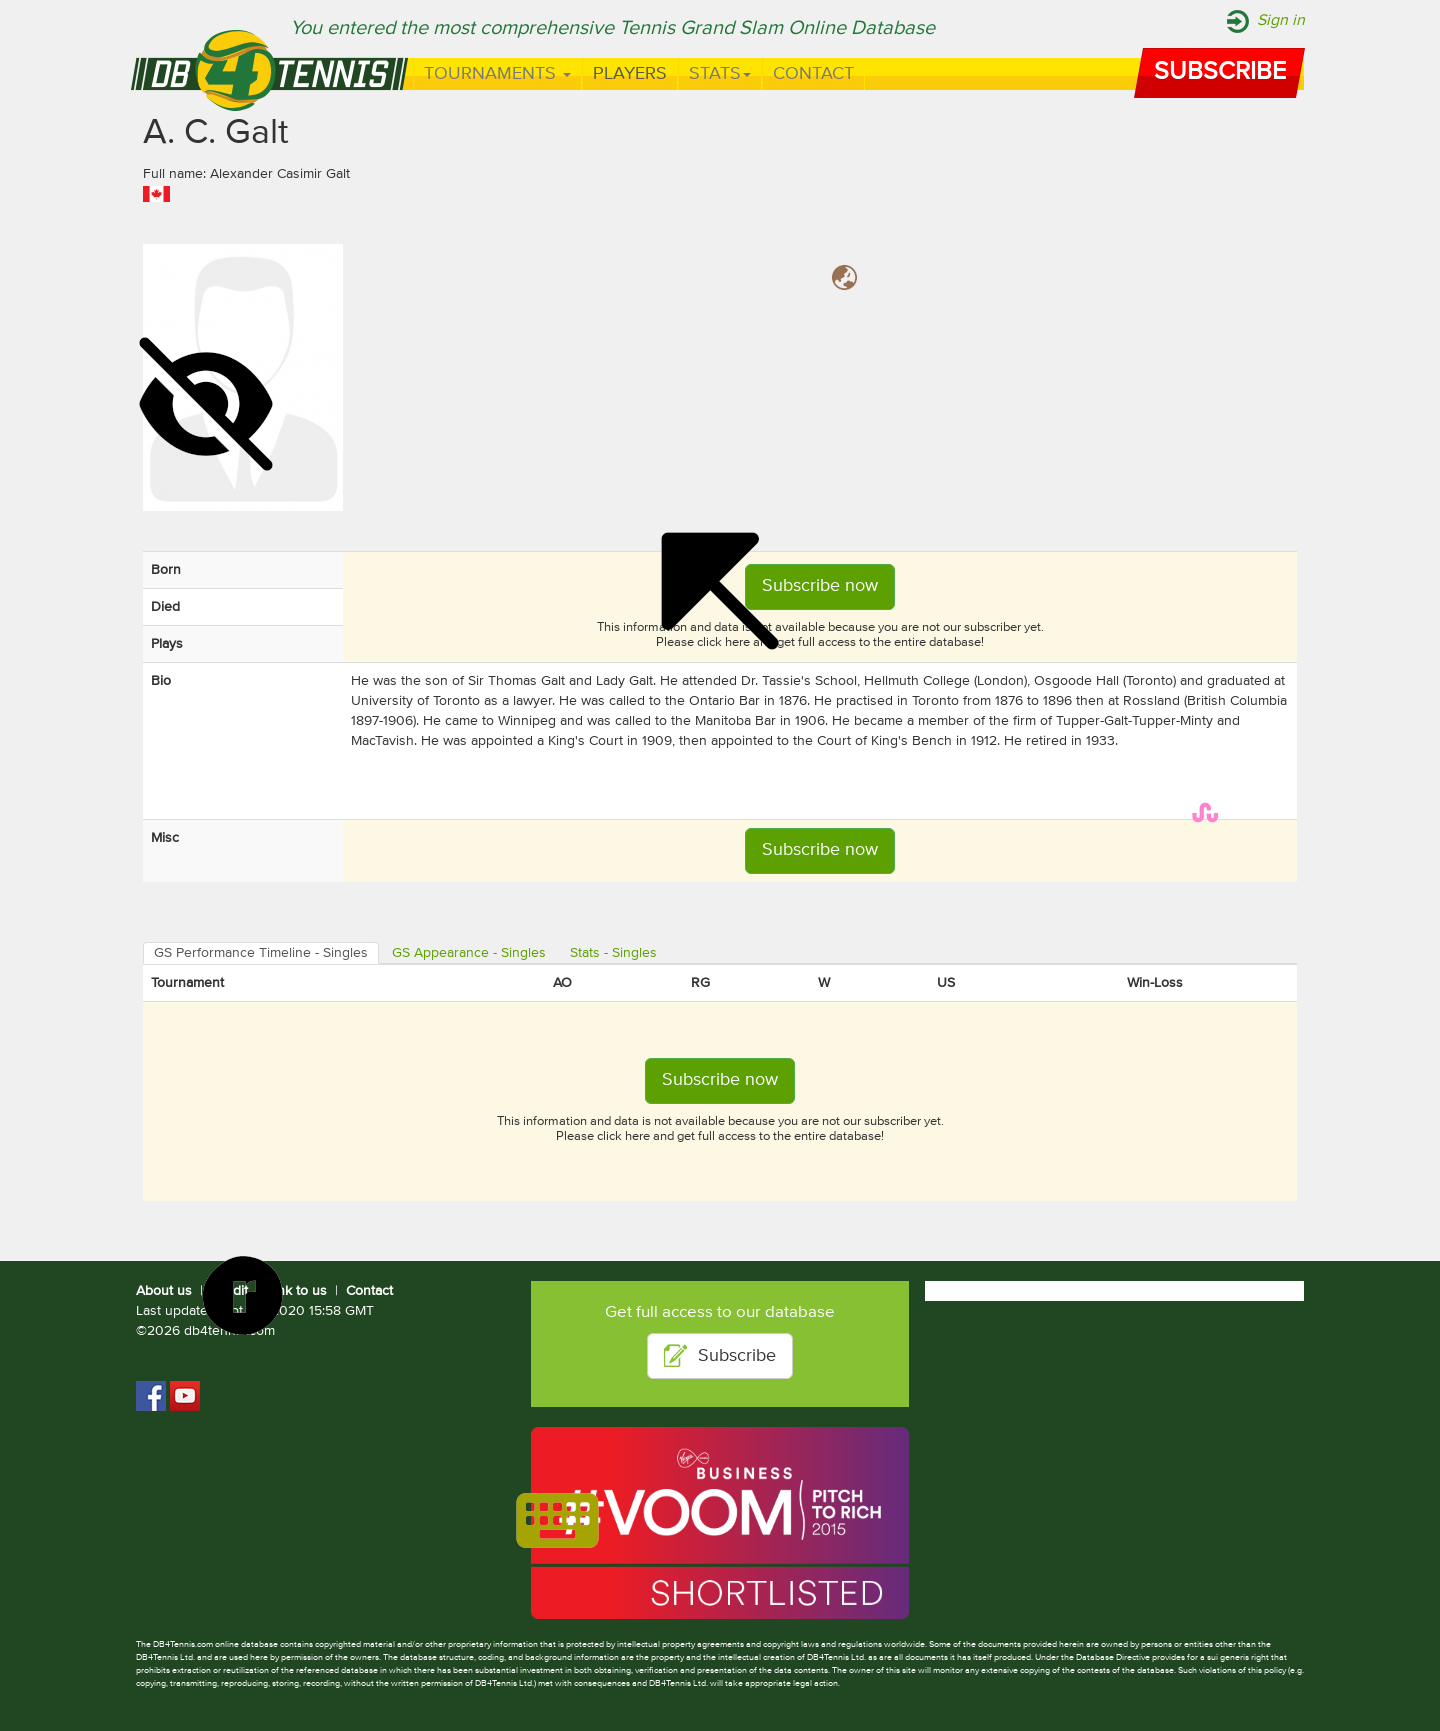 The height and width of the screenshot is (1731, 1440). I want to click on open the on-screen keyboard, so click(557, 1520).